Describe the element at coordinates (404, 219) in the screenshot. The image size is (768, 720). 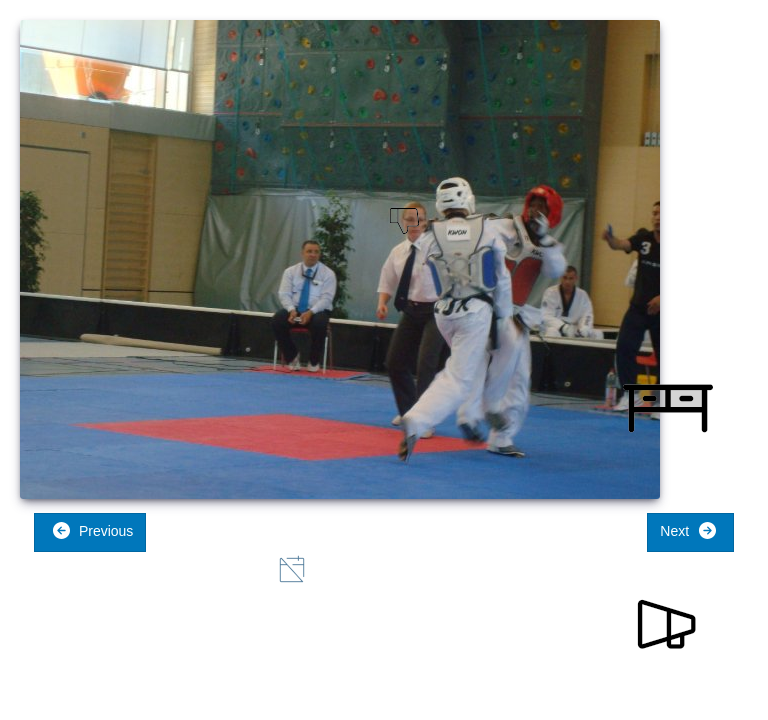
I see `dislike or downvote content` at that location.